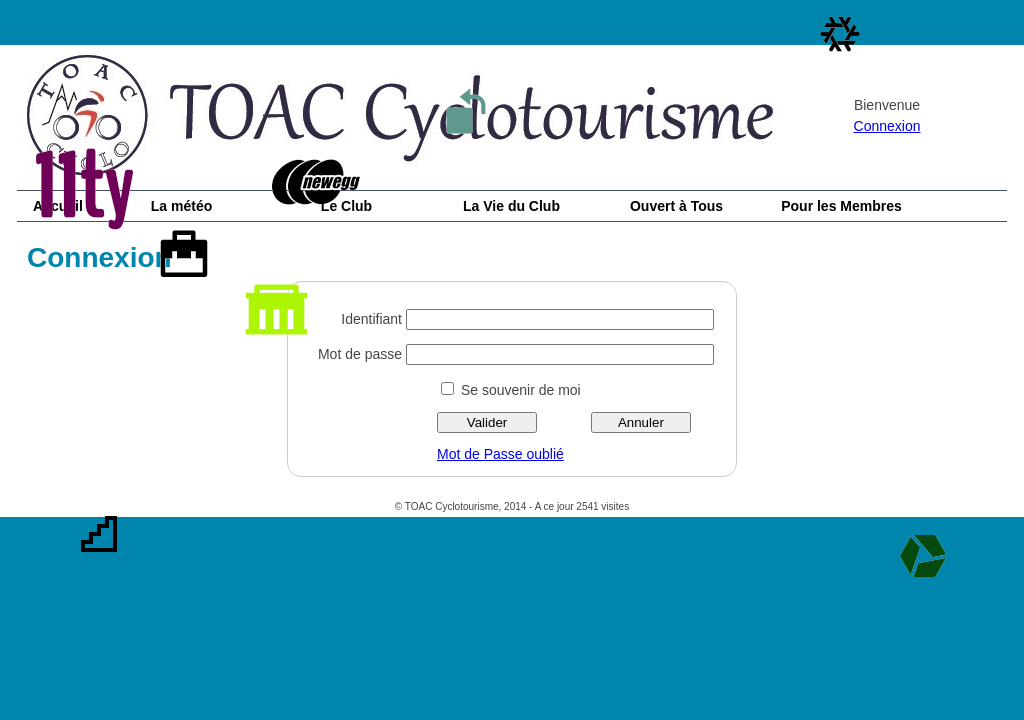  What do you see at coordinates (276, 309) in the screenshot?
I see `access government services` at bounding box center [276, 309].